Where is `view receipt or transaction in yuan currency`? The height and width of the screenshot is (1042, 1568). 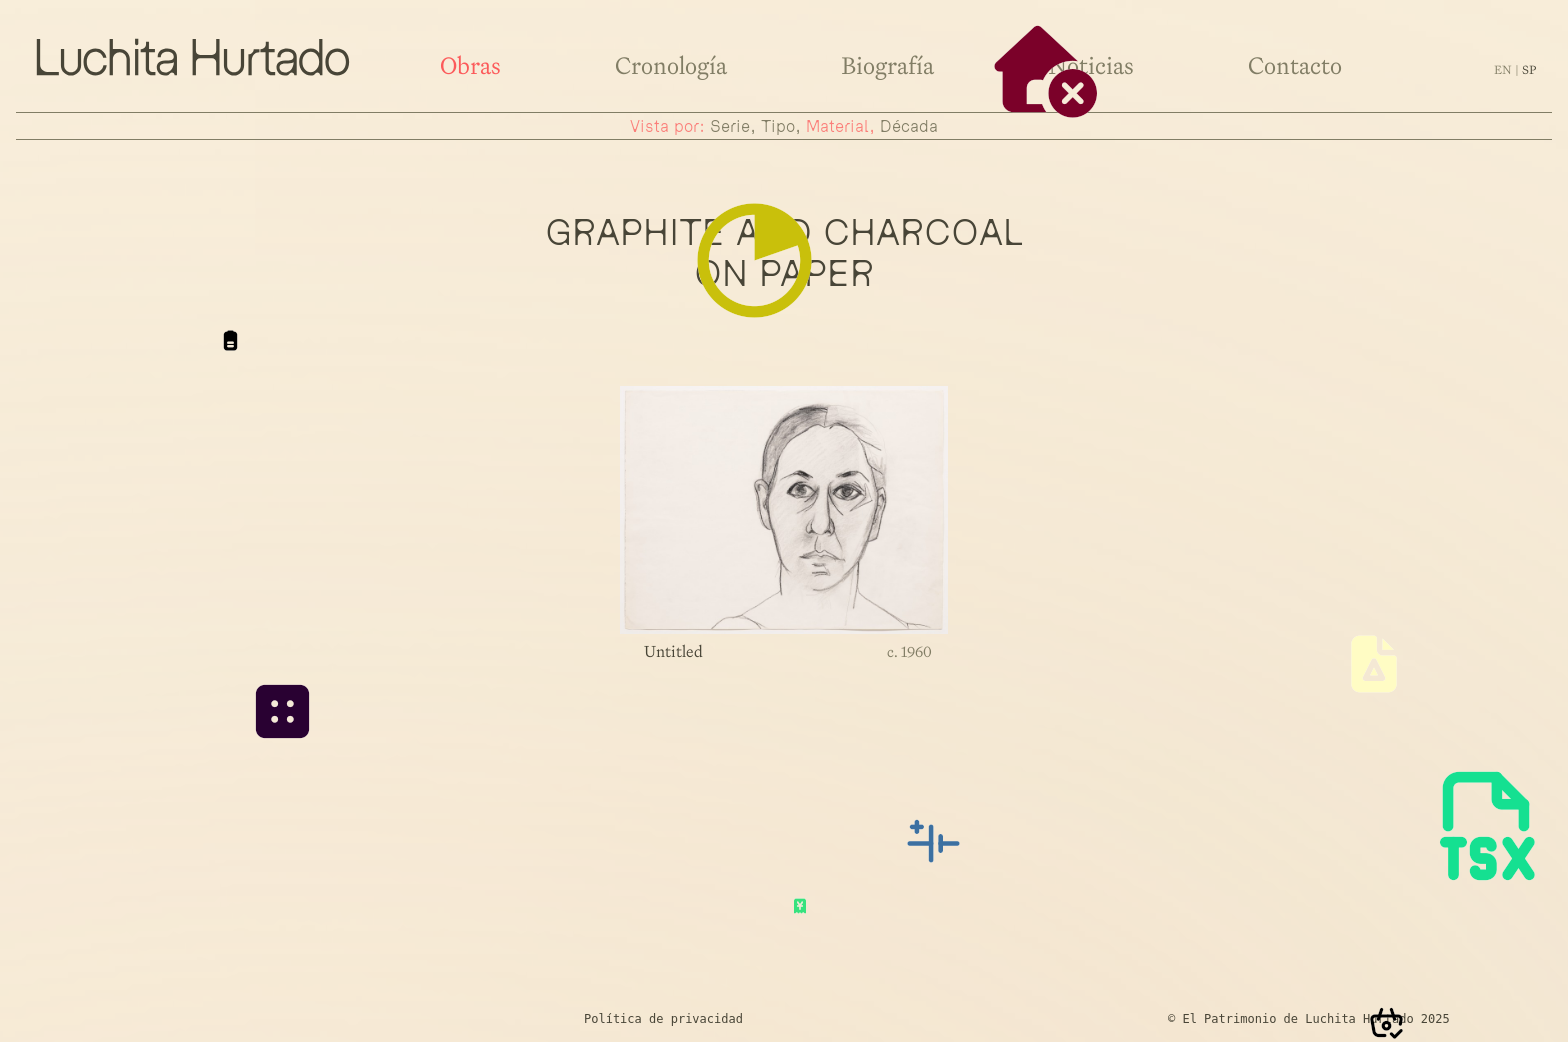
view receipt or transaction in yuan currency is located at coordinates (800, 906).